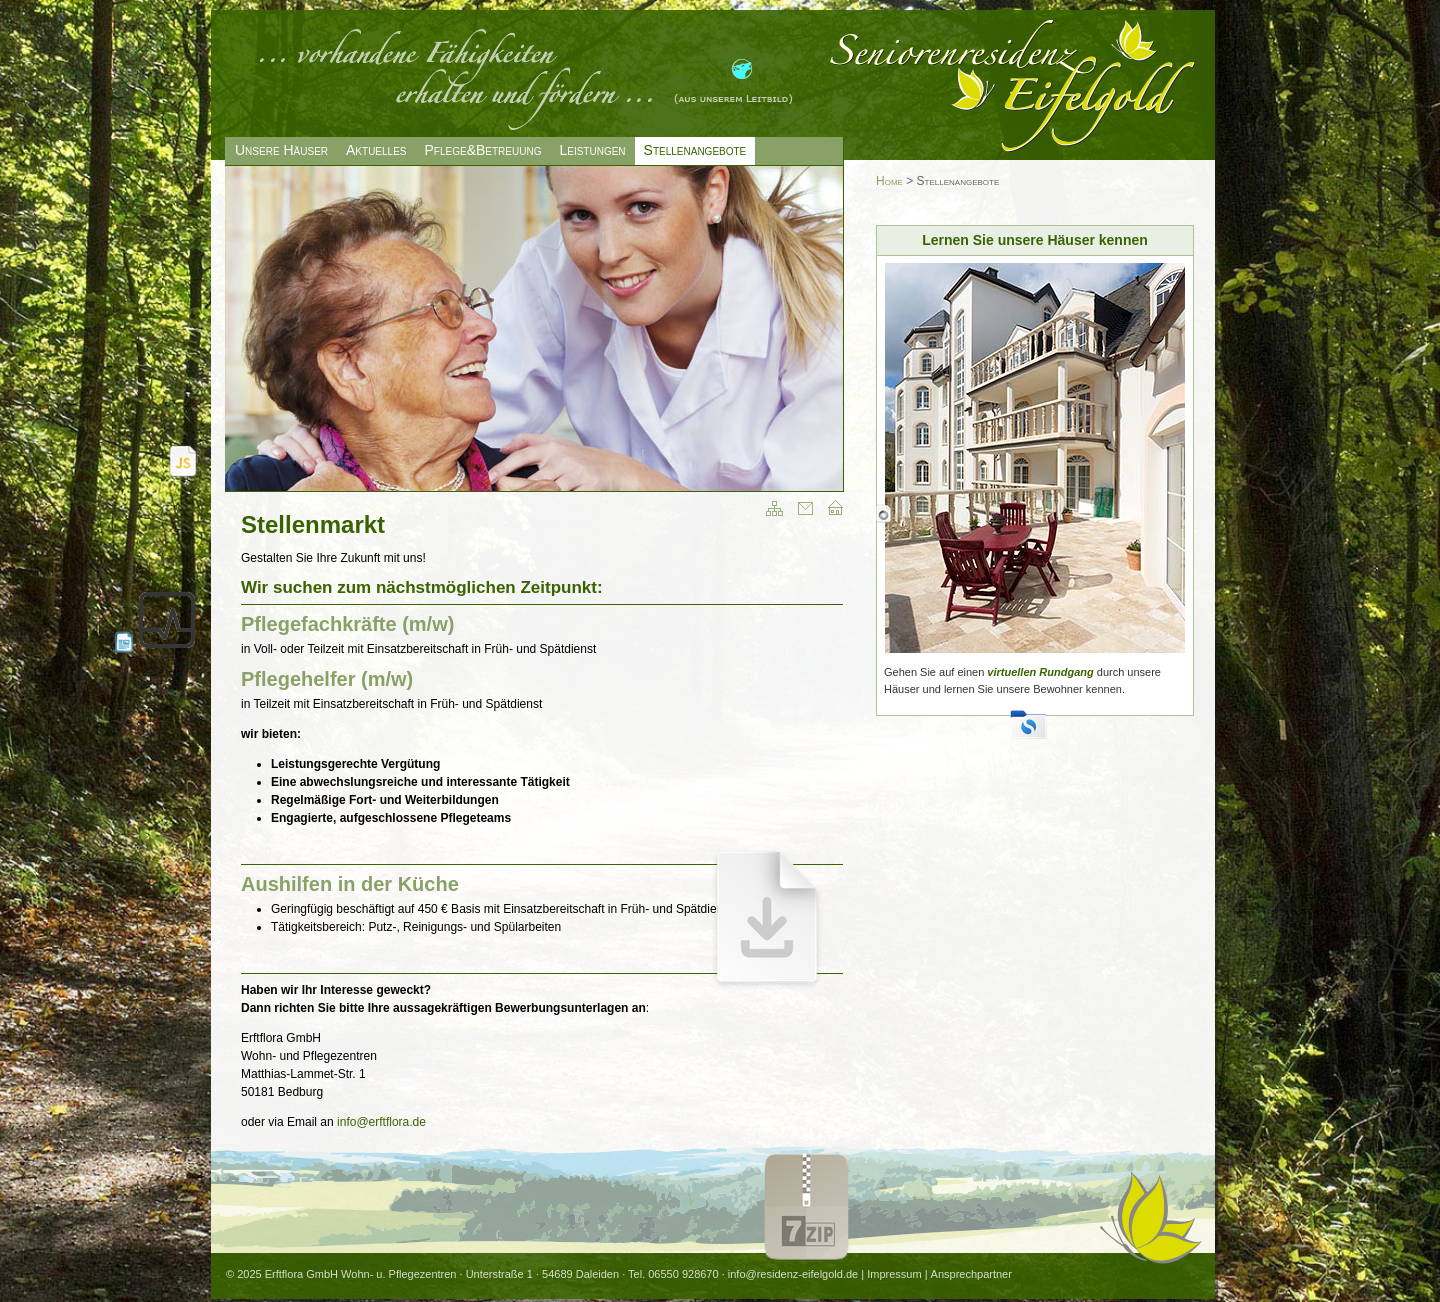  Describe the element at coordinates (767, 919) in the screenshot. I see `download or install a text-based configuration file` at that location.